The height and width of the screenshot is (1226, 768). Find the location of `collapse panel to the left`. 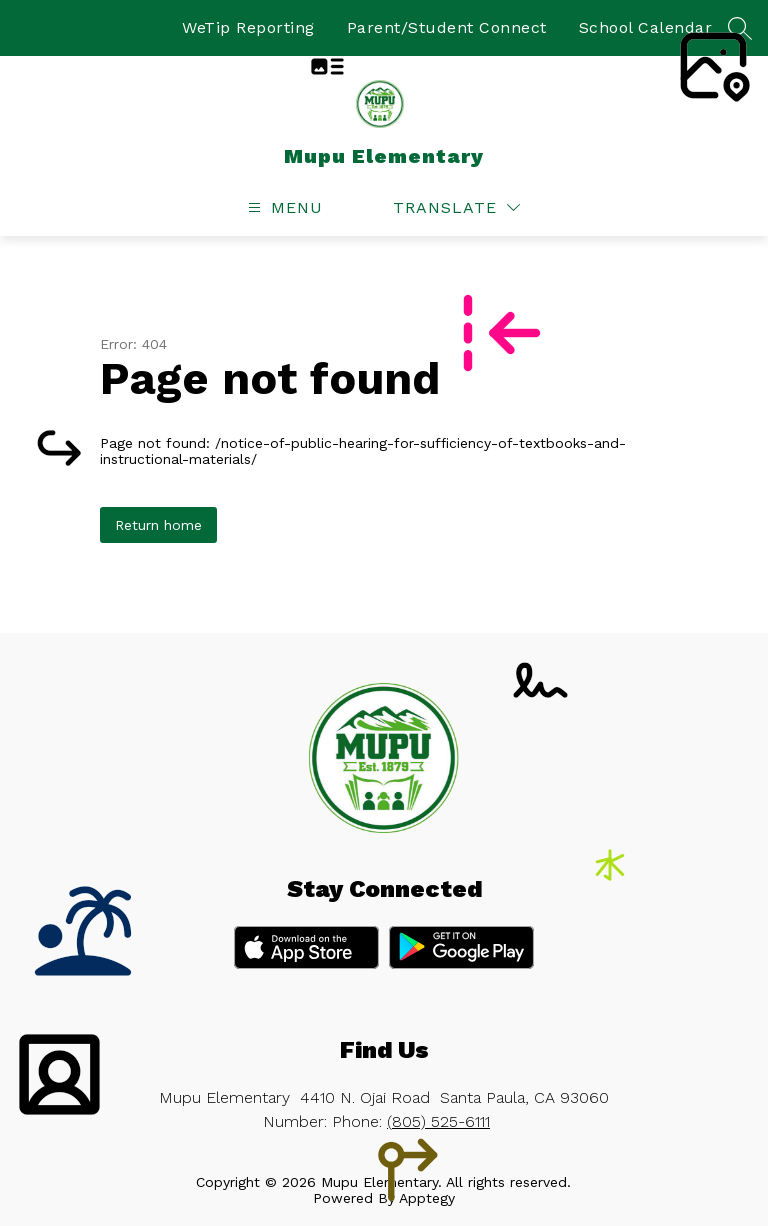

collapse panel to the left is located at coordinates (502, 333).